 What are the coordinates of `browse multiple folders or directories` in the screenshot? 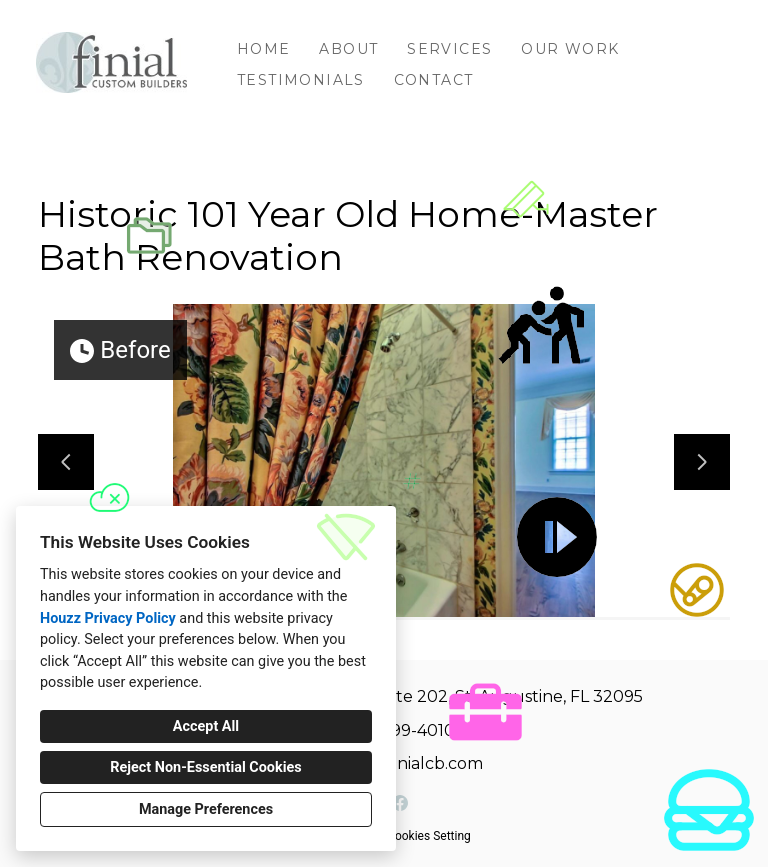 It's located at (148, 235).